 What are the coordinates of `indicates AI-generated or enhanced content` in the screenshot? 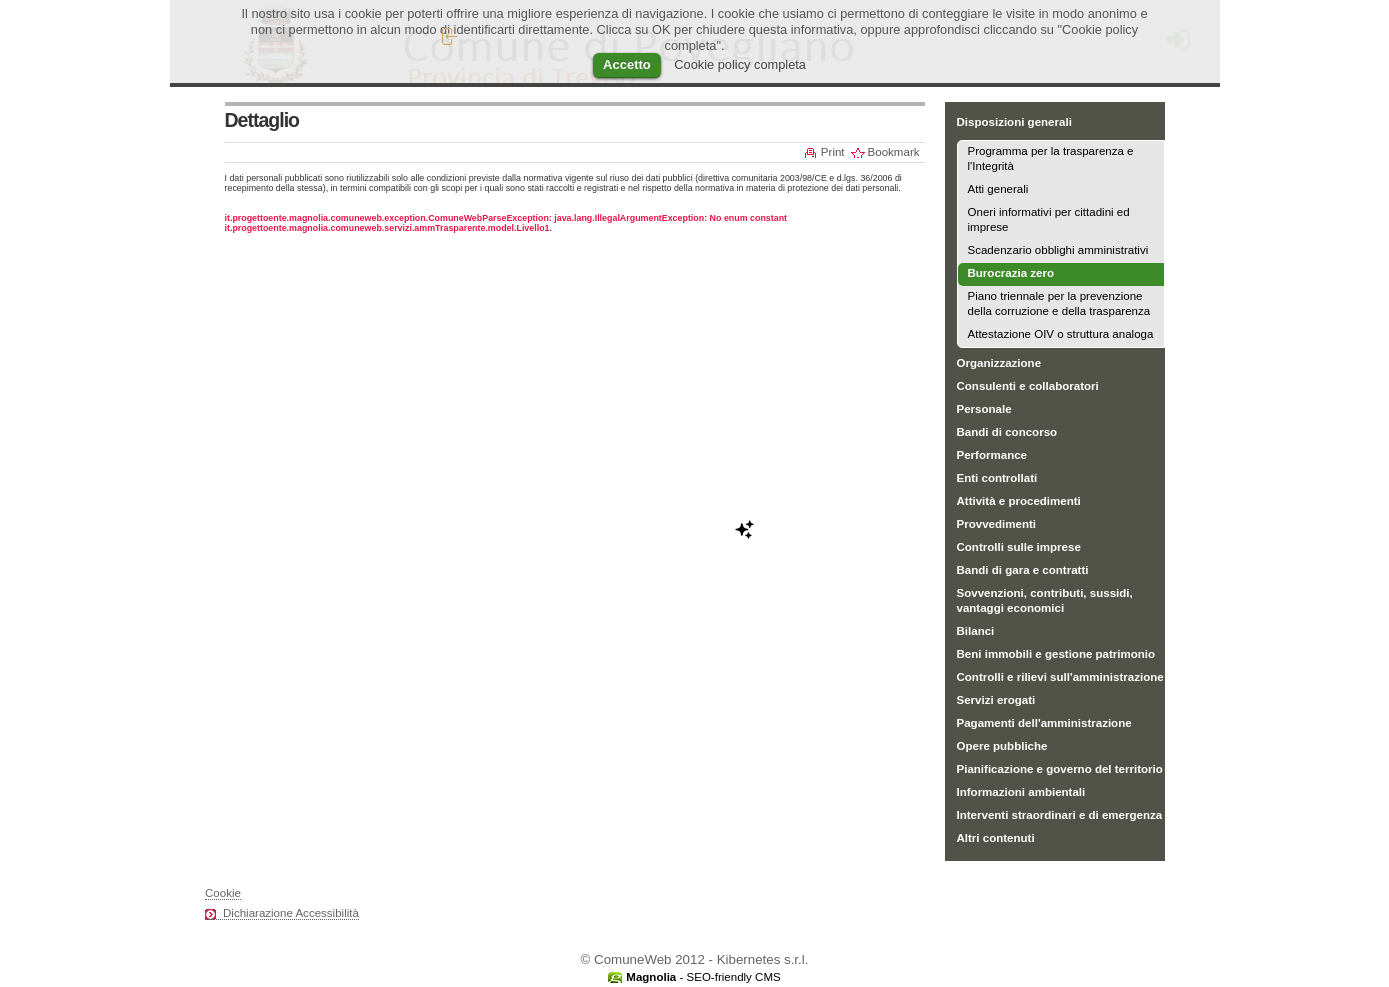 It's located at (744, 529).